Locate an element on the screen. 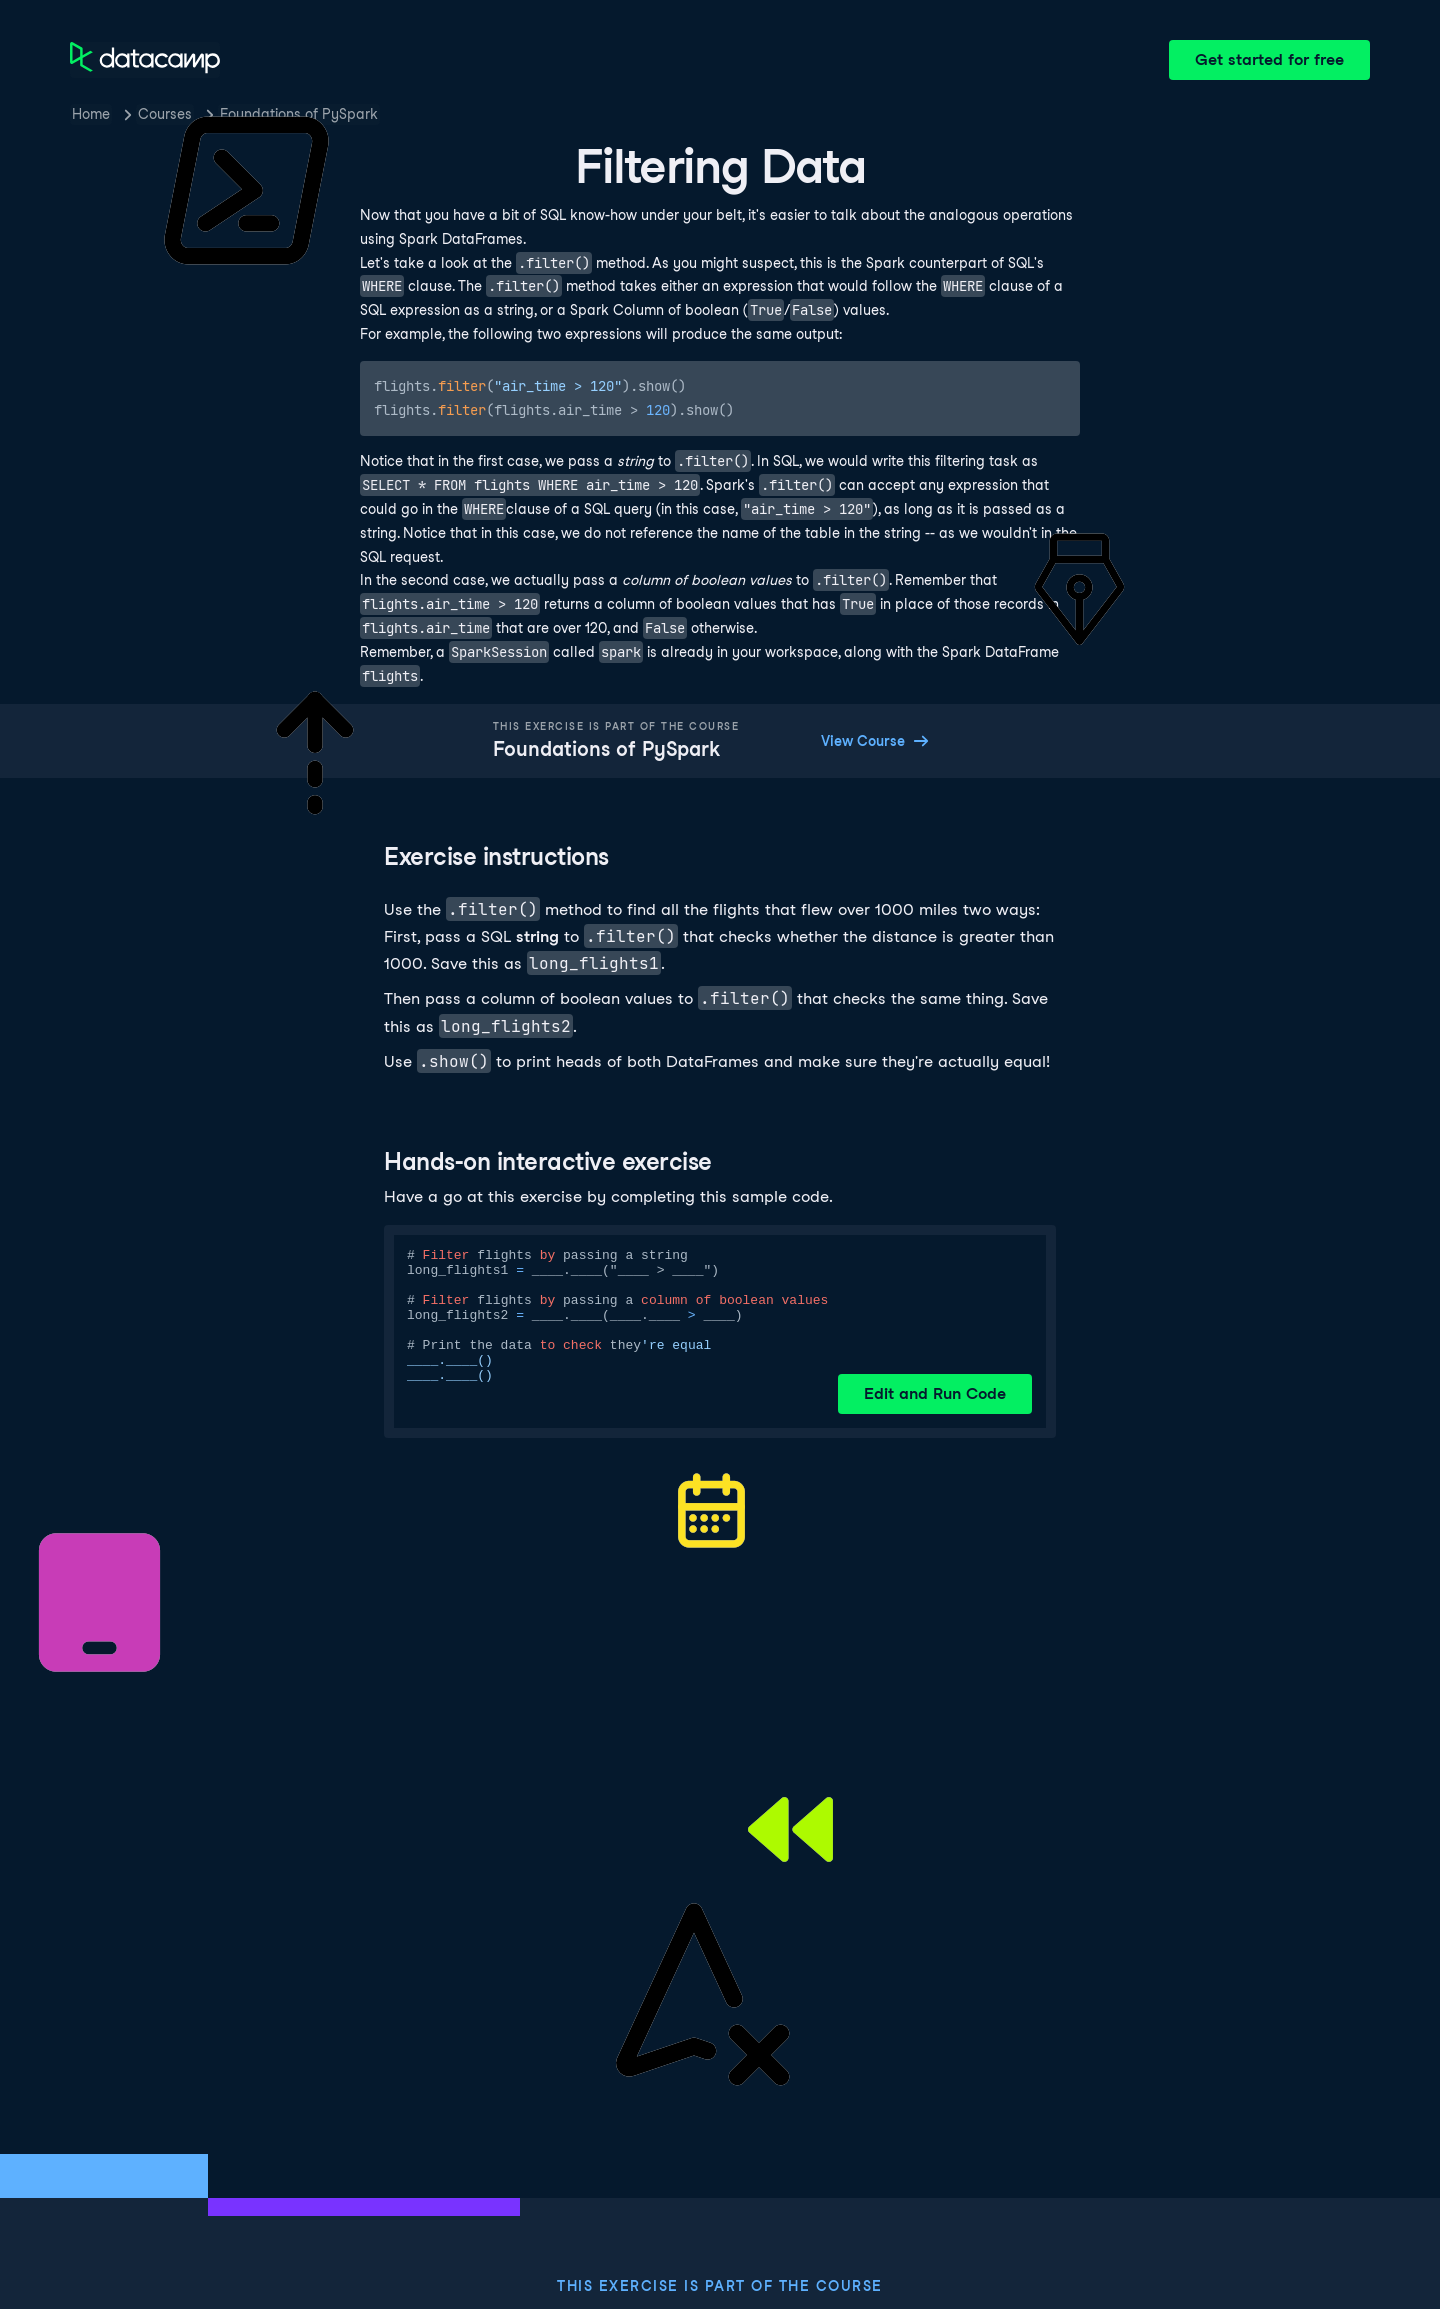 The width and height of the screenshot is (1440, 2309). disable navigation or GPS tracking is located at coordinates (694, 1990).